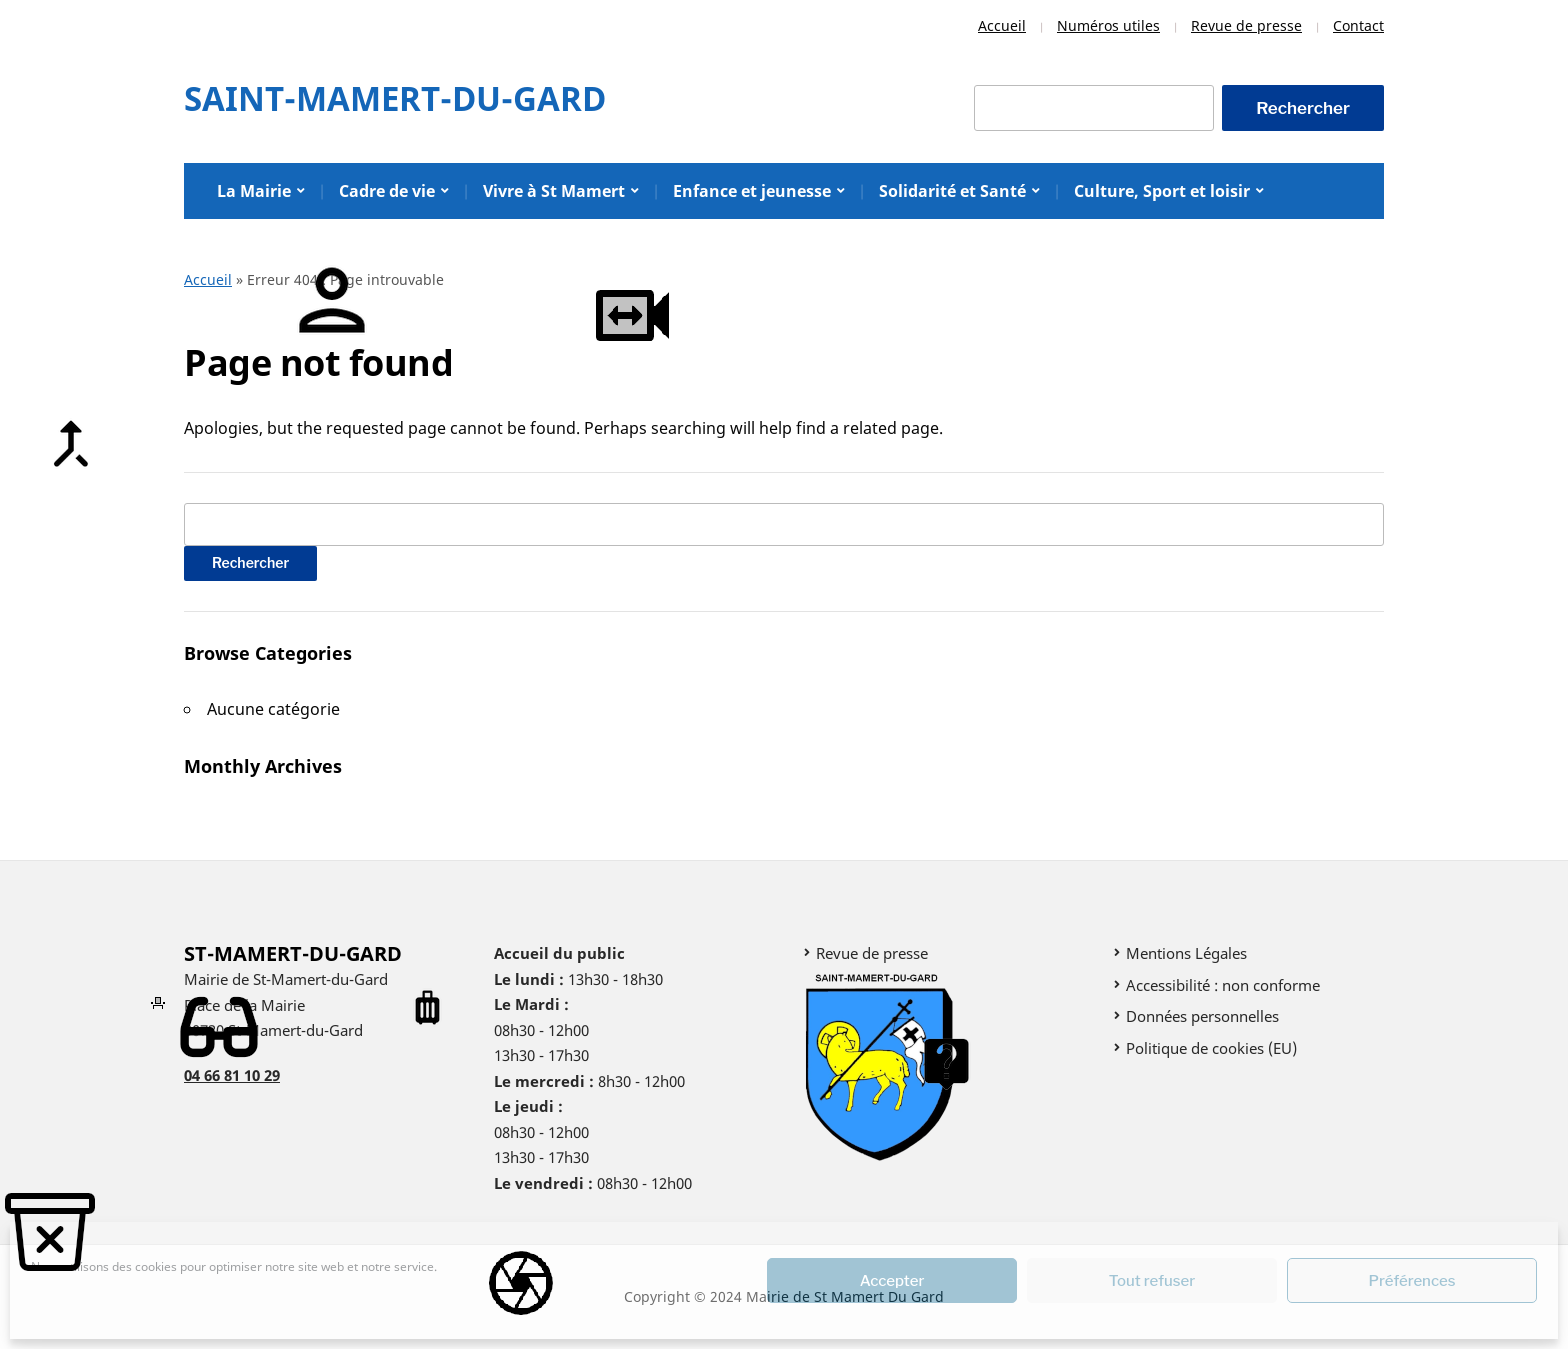  What do you see at coordinates (632, 315) in the screenshot?
I see `switch between front and rear camera during video recording` at bounding box center [632, 315].